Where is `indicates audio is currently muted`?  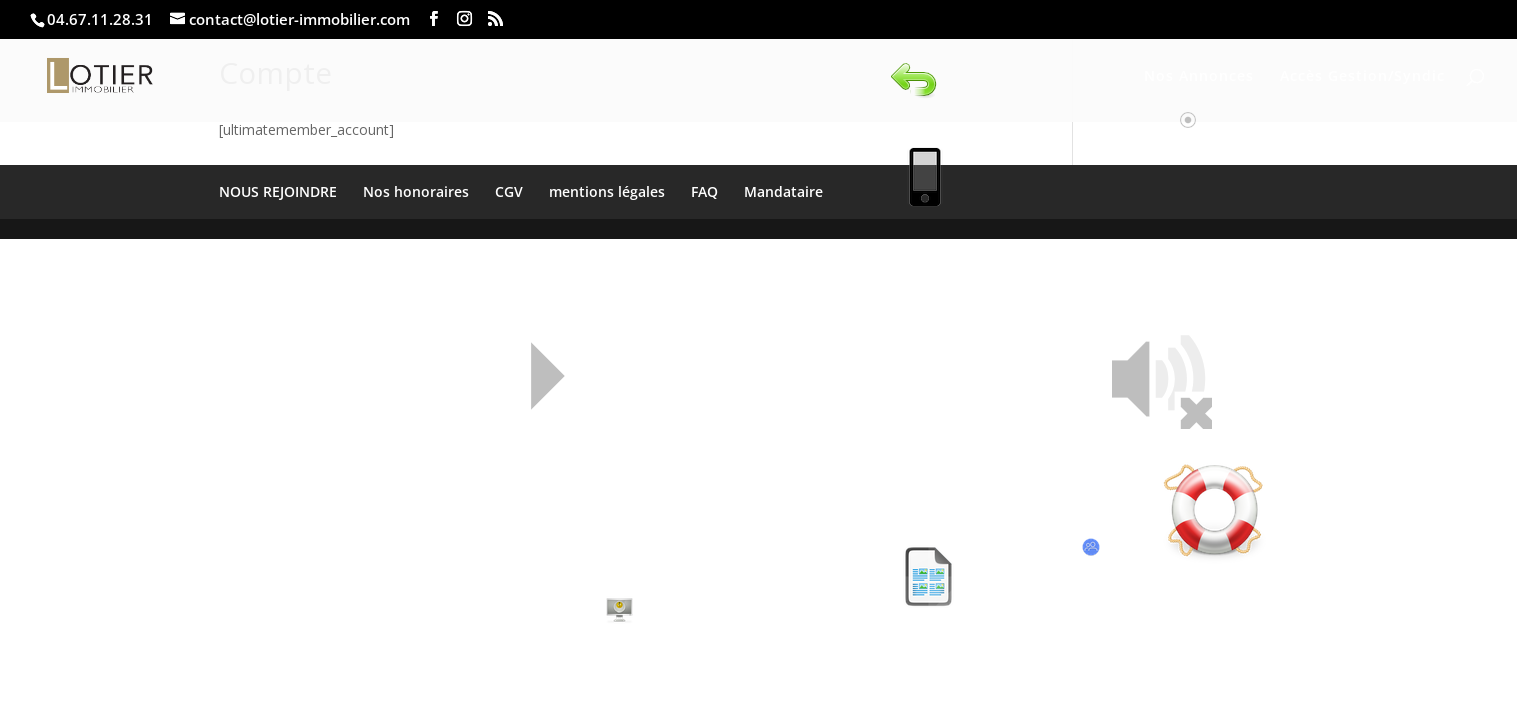
indicates audio is currently muted is located at coordinates (1162, 379).